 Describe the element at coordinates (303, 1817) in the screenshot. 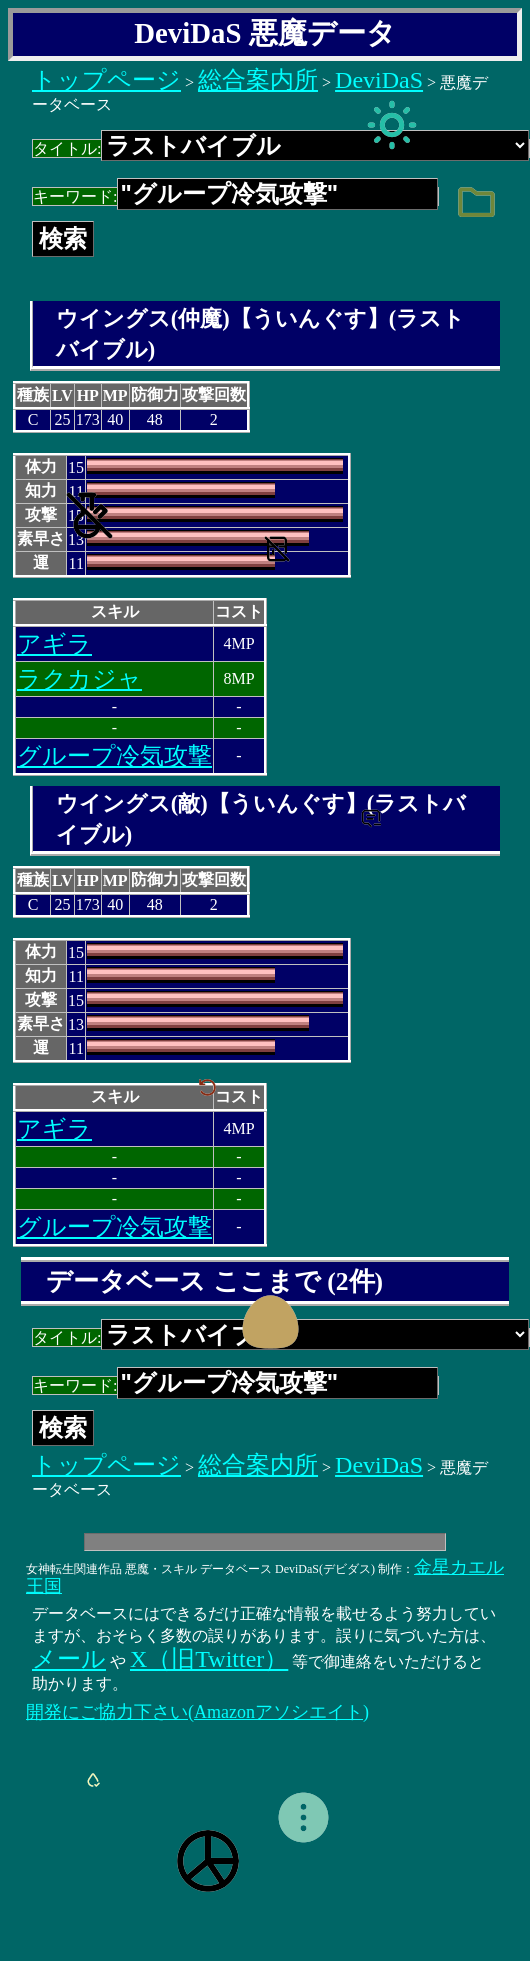

I see `open more options menu` at that location.